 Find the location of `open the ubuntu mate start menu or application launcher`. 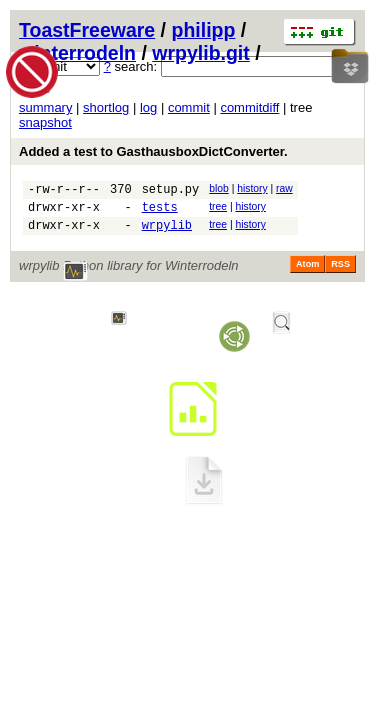

open the ubuntu mate start menu or application launcher is located at coordinates (234, 336).